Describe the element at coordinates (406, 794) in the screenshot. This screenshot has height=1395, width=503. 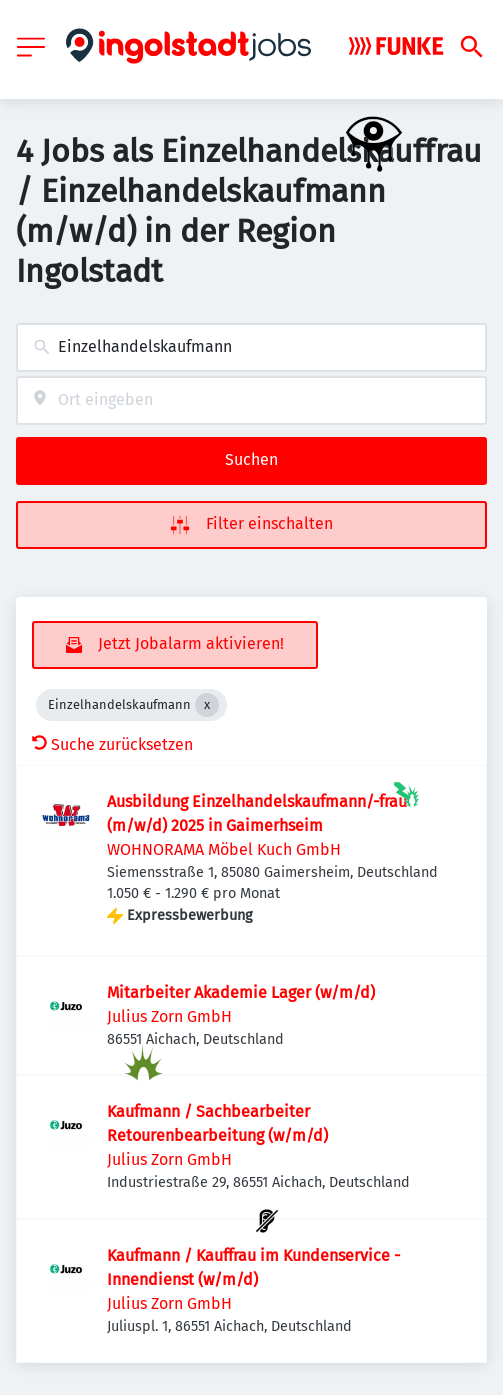
I see `indicates a character has been struck by lightning` at that location.